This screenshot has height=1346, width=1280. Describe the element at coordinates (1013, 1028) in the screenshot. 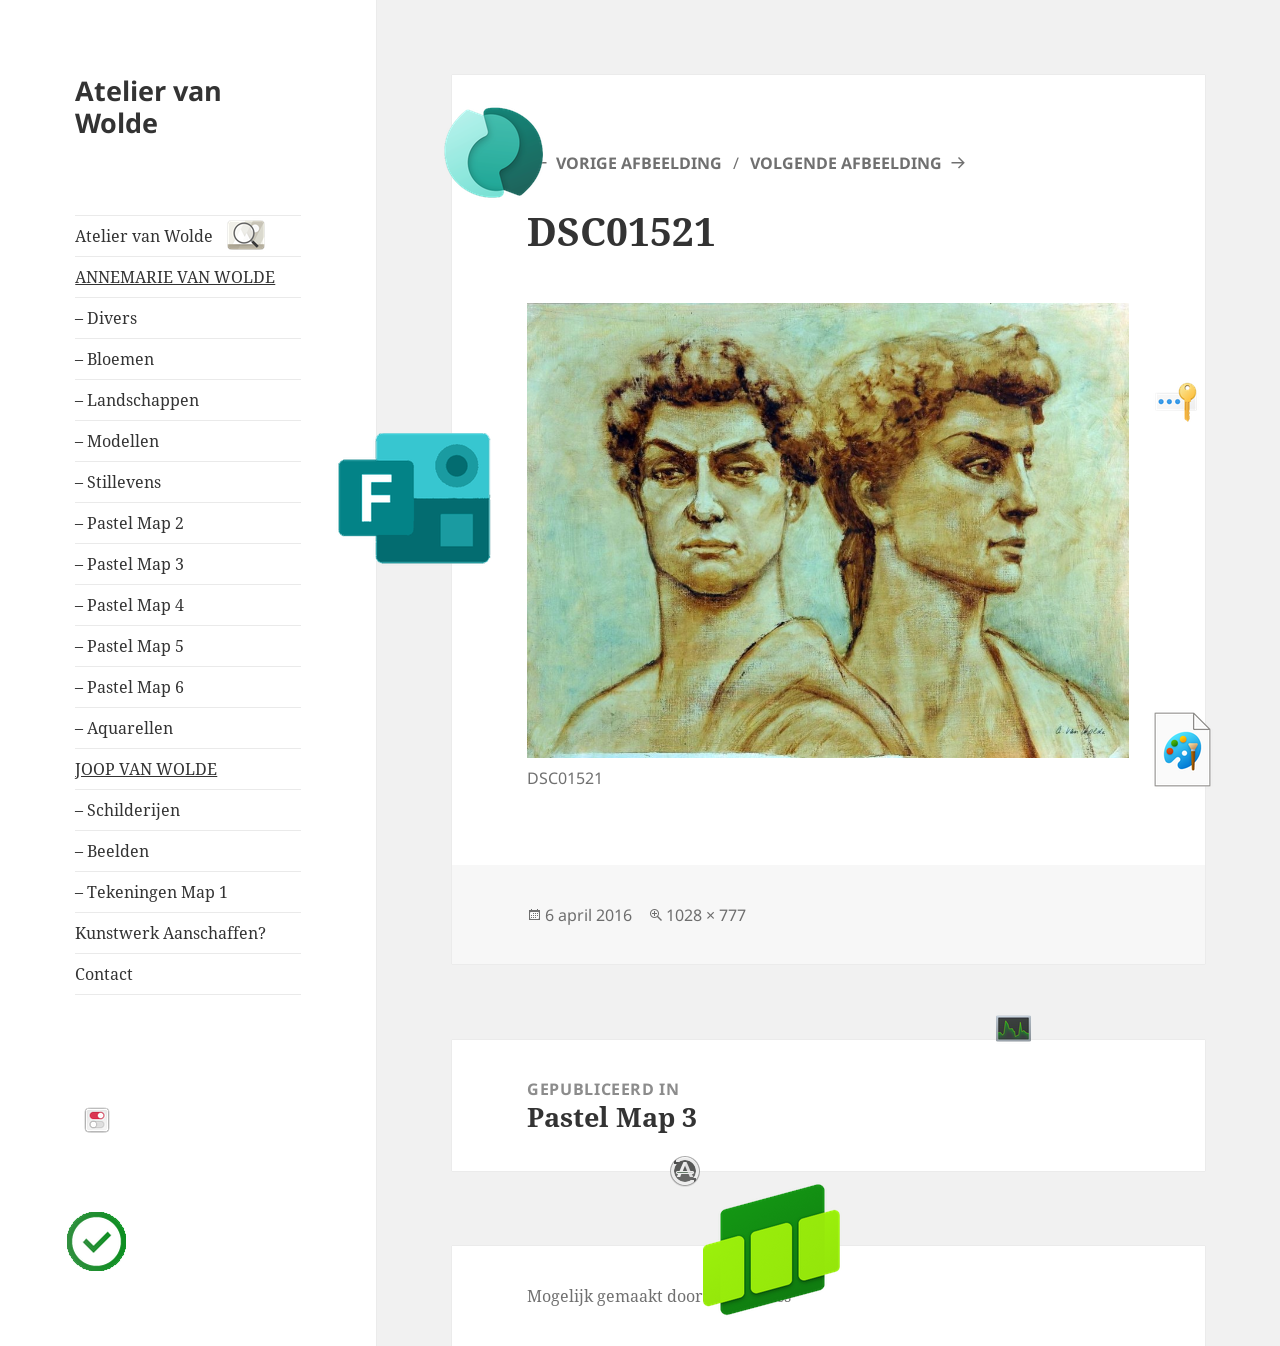

I see `open task manager to view system performance` at that location.